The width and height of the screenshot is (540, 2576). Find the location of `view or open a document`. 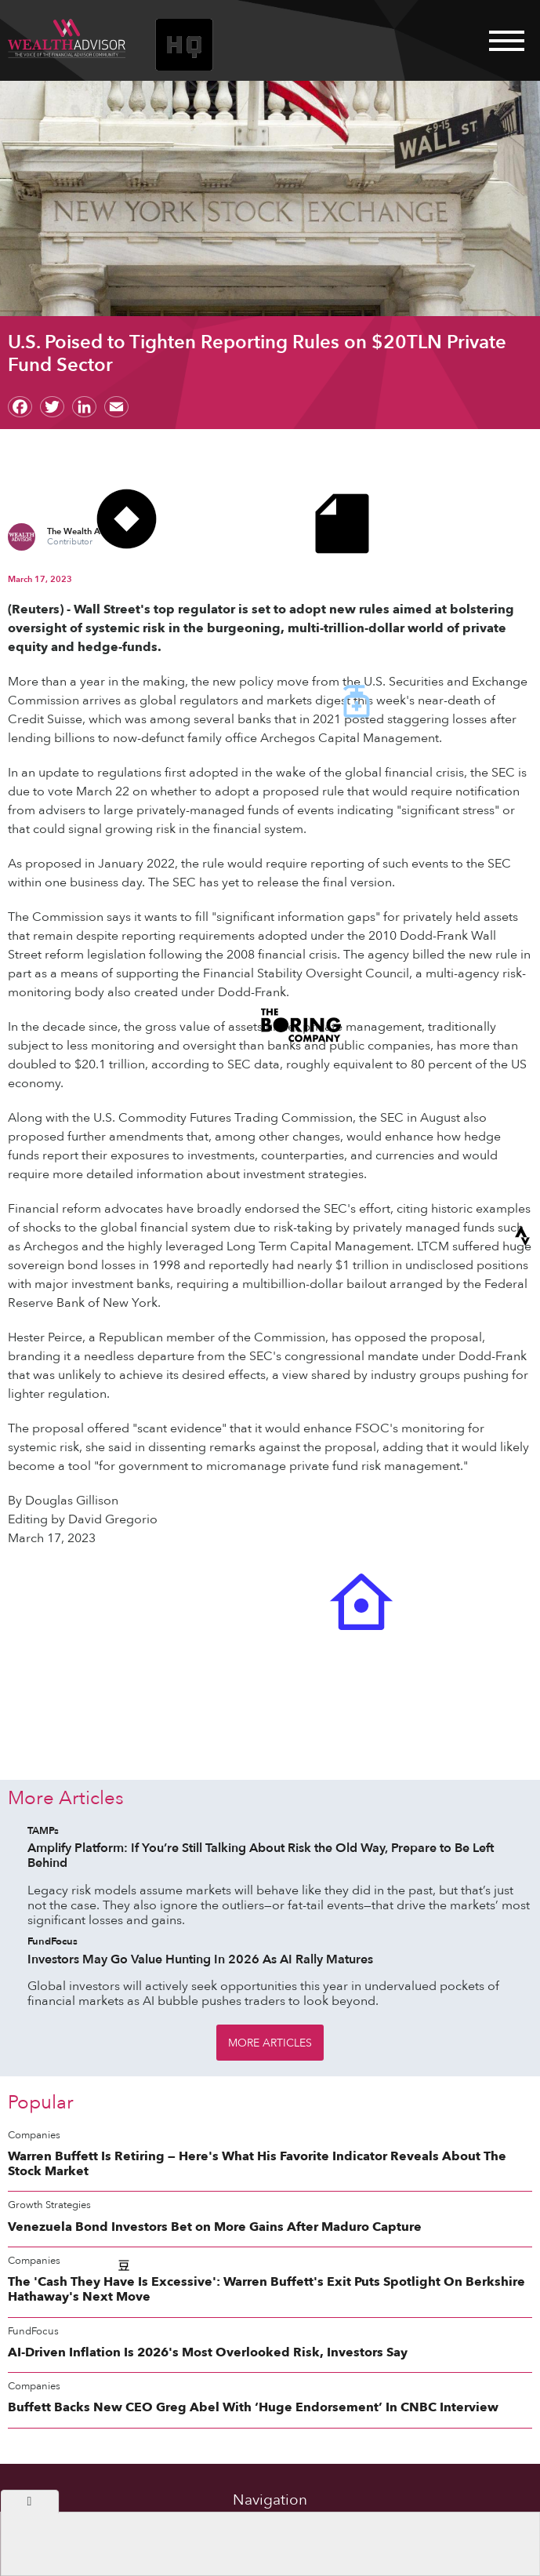

view or open a document is located at coordinates (342, 523).